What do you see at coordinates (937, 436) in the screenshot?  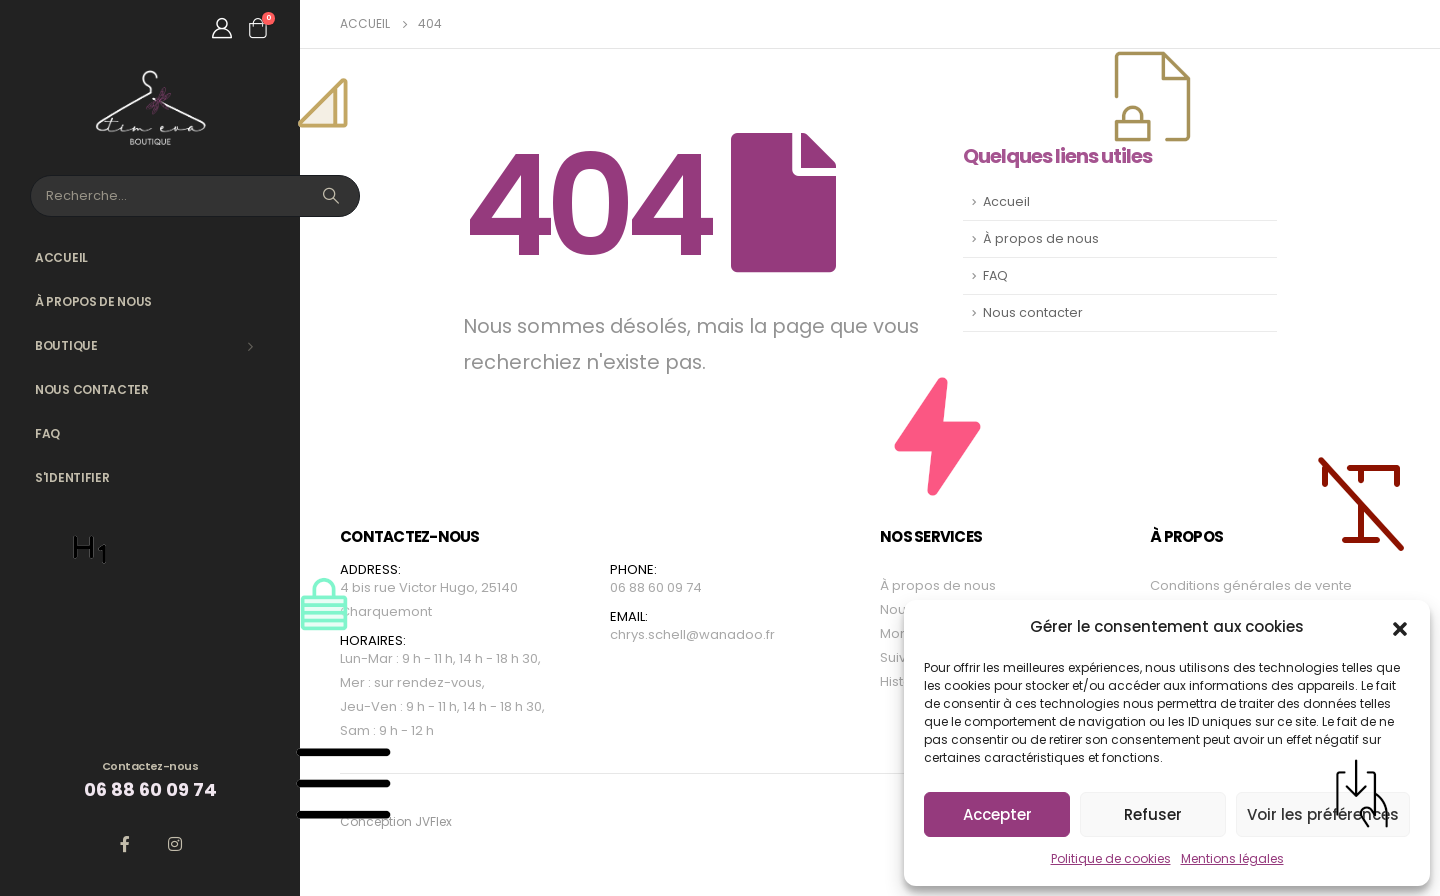 I see `enable flash for camera` at bounding box center [937, 436].